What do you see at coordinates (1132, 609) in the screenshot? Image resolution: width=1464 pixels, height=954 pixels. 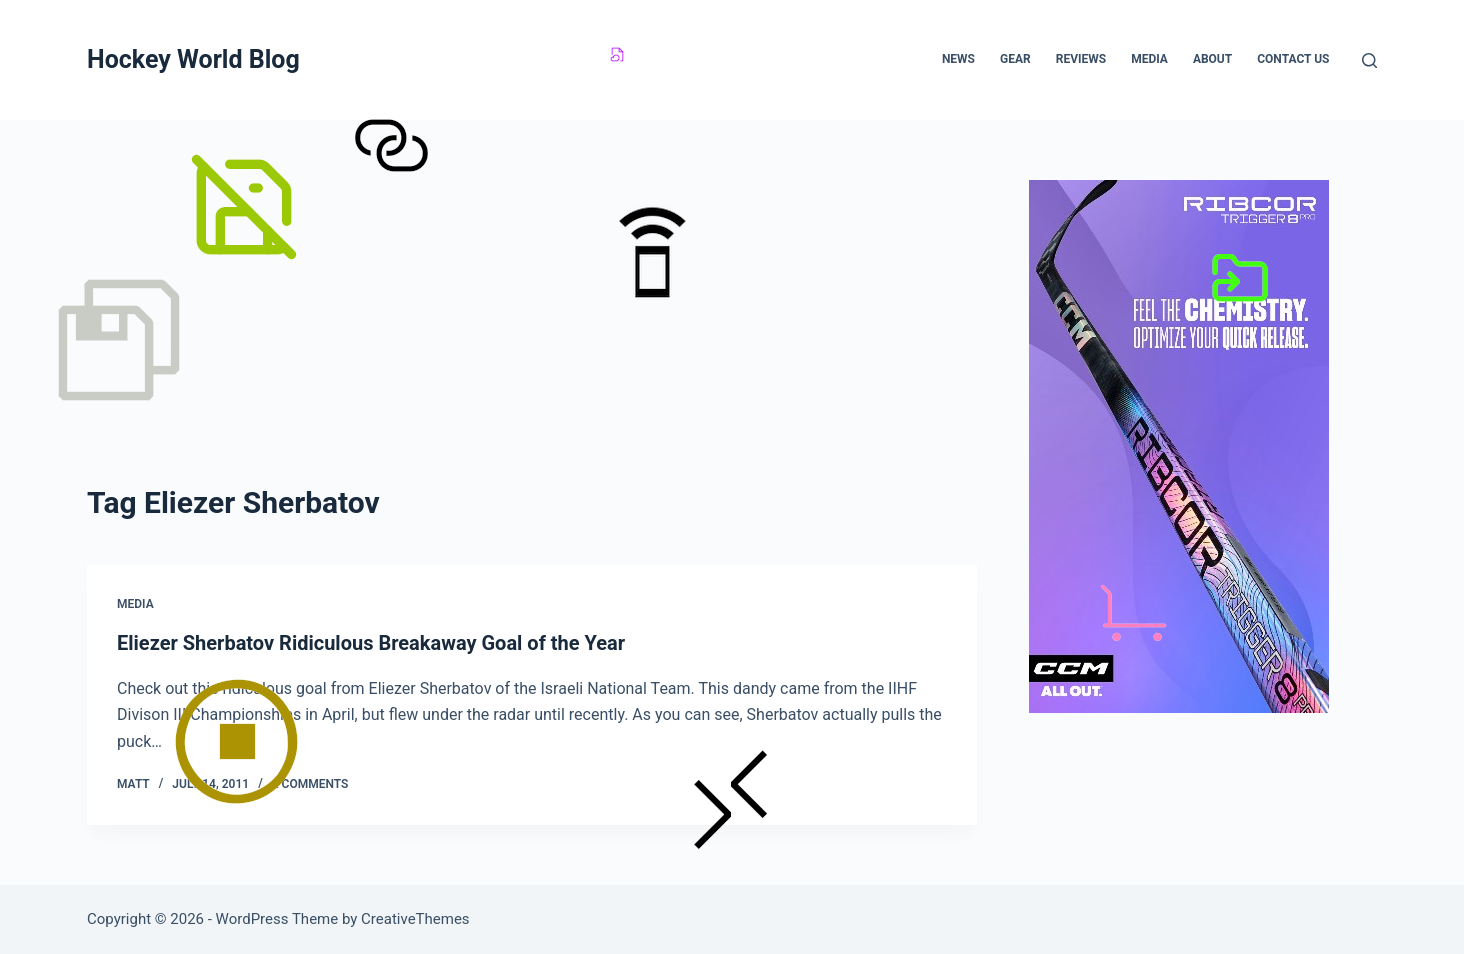 I see `view shopping cart` at bounding box center [1132, 609].